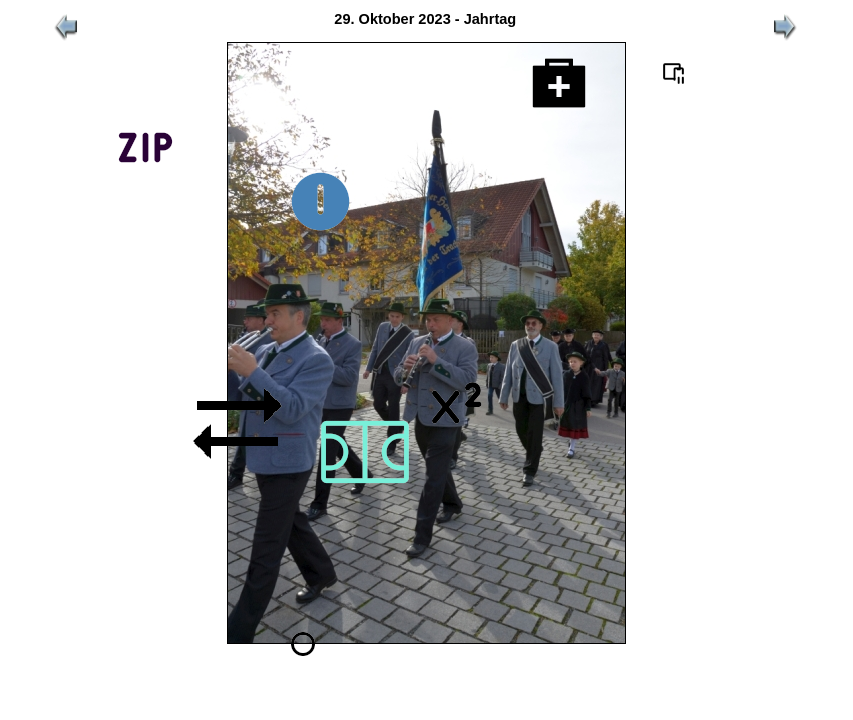 This screenshot has width=853, height=720. Describe the element at coordinates (365, 452) in the screenshot. I see `view basketball court availability` at that location.